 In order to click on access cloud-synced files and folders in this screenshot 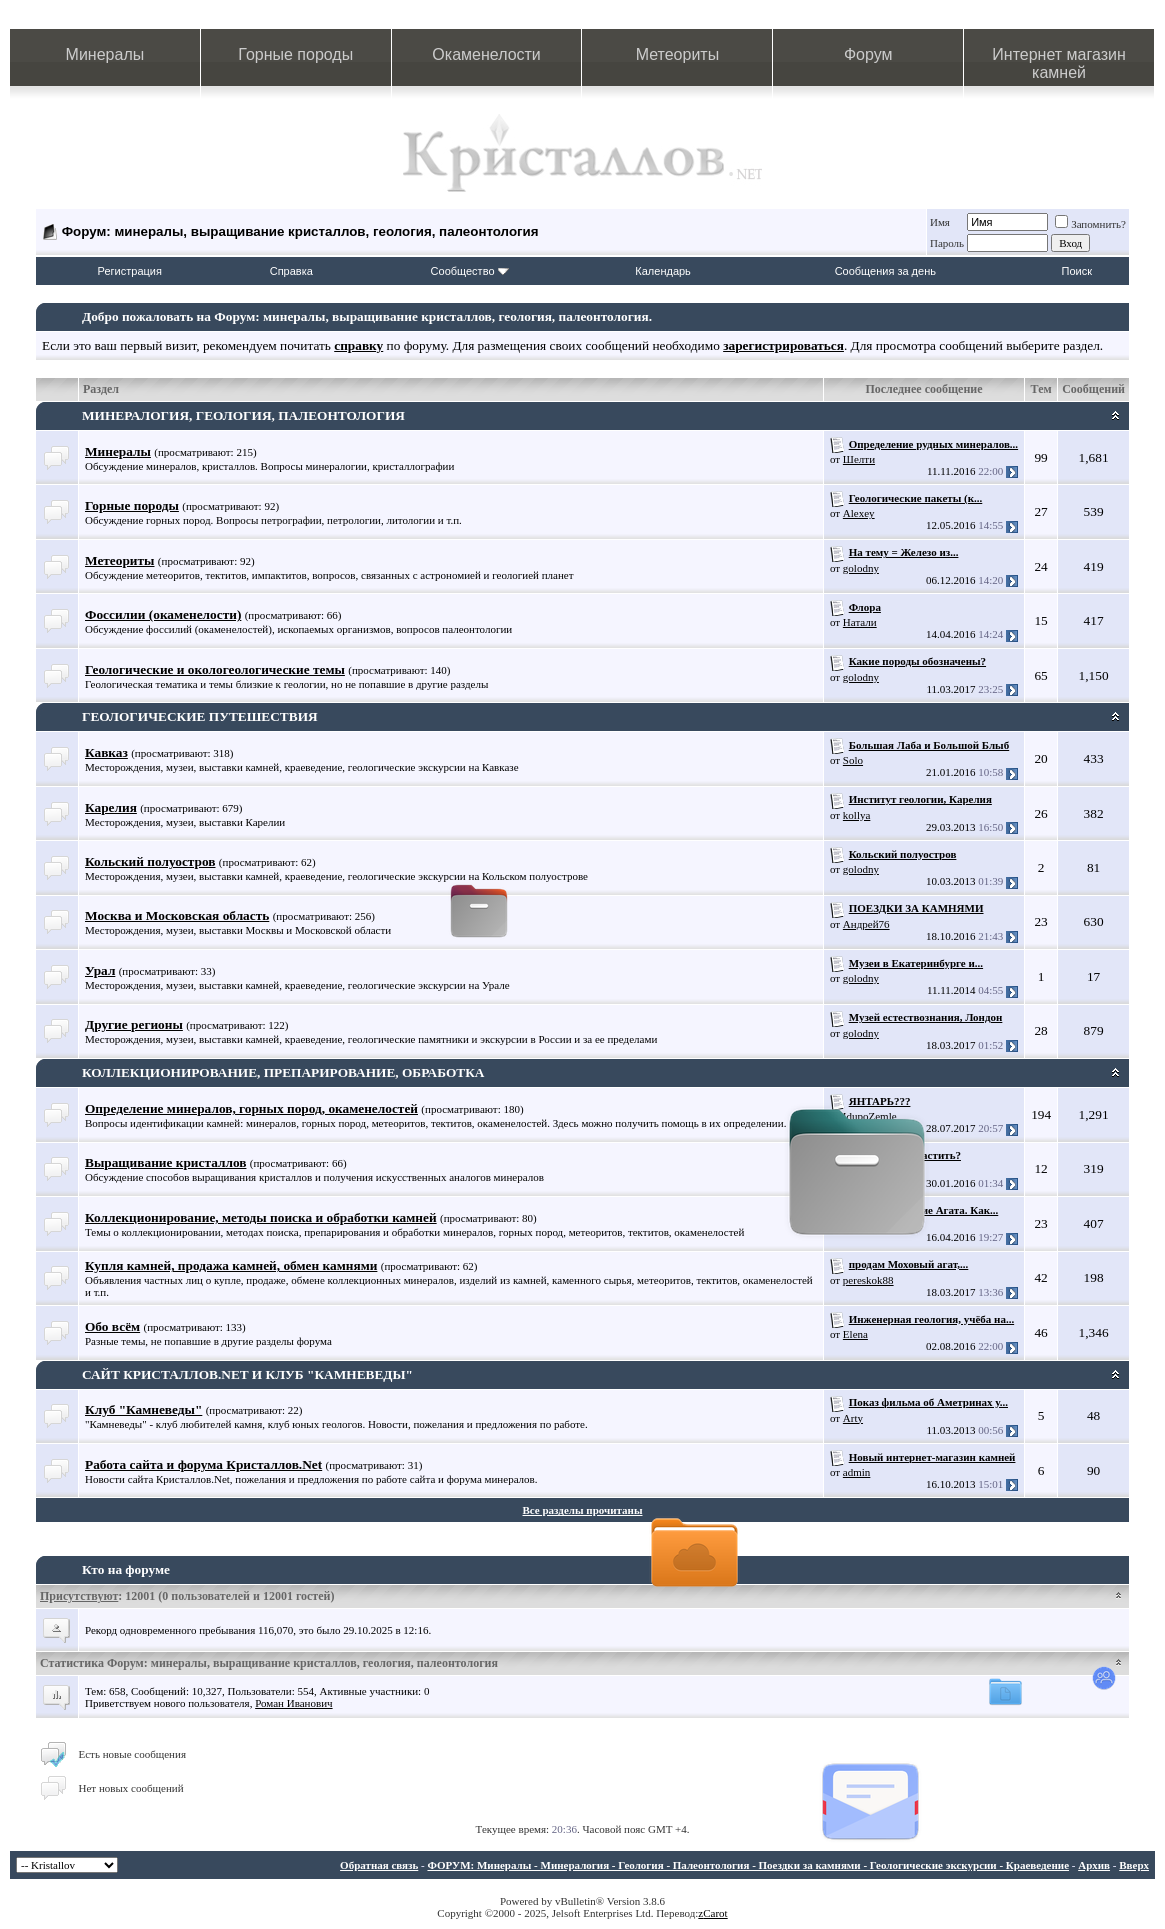, I will do `click(694, 1552)`.